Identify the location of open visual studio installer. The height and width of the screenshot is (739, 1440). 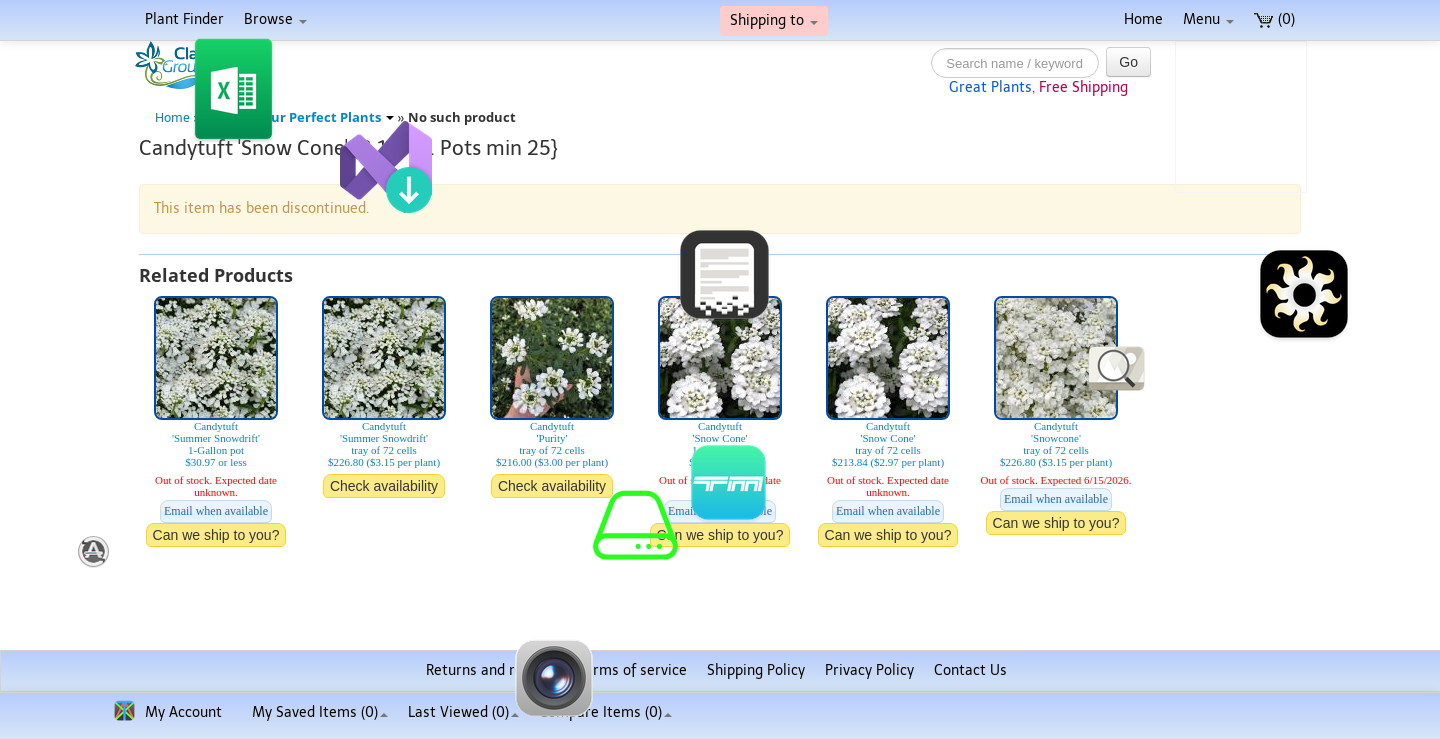
(386, 167).